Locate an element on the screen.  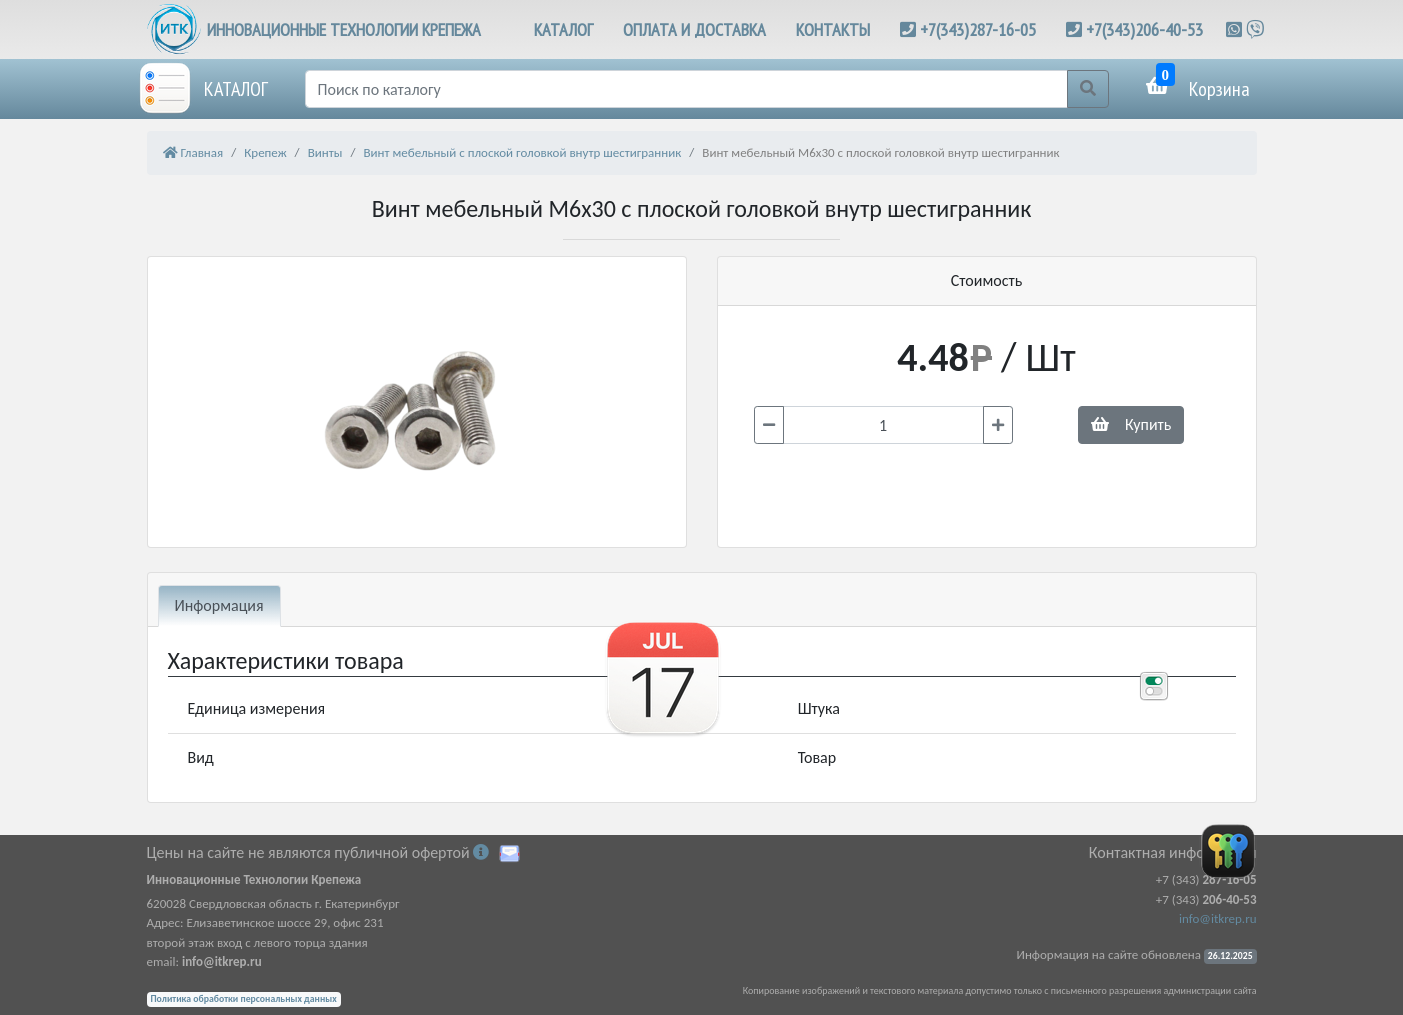
open the Reminders app is located at coordinates (165, 88).